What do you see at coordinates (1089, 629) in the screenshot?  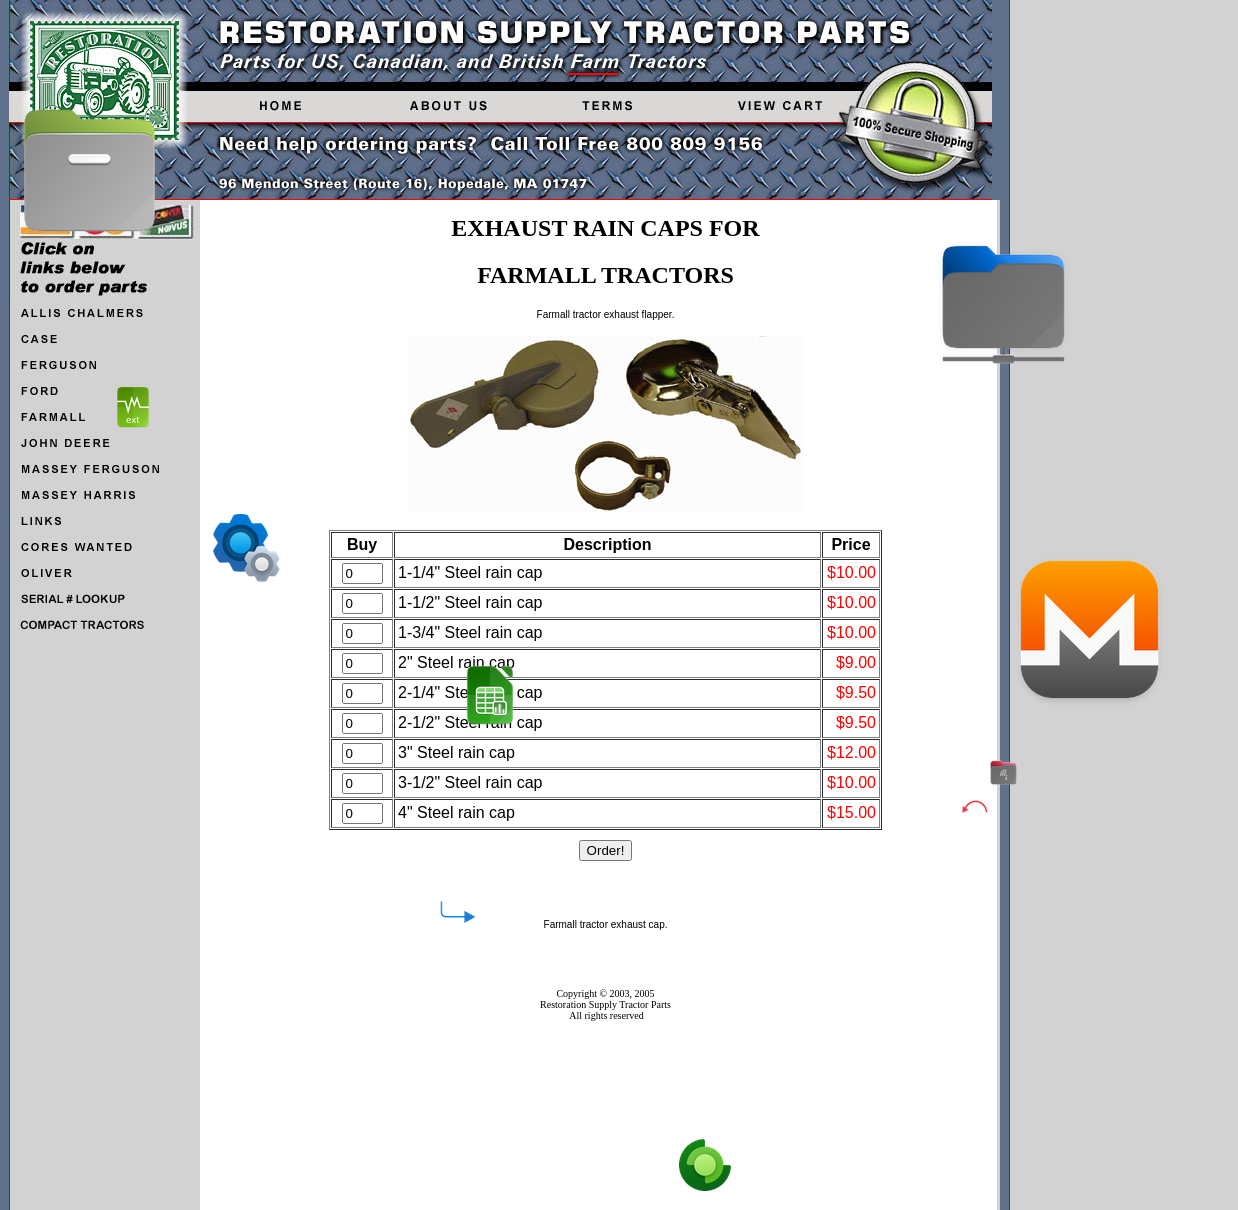 I see `open the Monero cryptocurrency wallet app` at bounding box center [1089, 629].